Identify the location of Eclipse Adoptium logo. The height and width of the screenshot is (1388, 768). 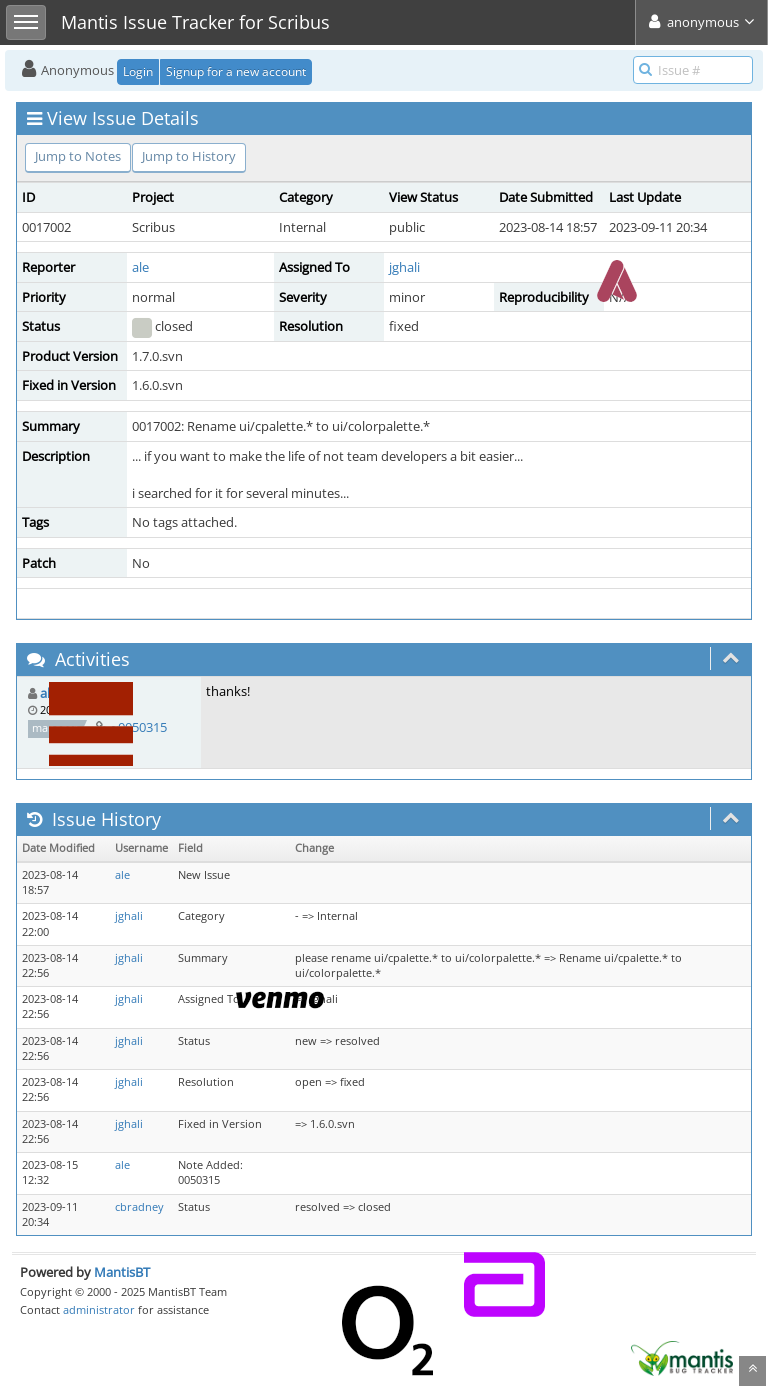
(617, 281).